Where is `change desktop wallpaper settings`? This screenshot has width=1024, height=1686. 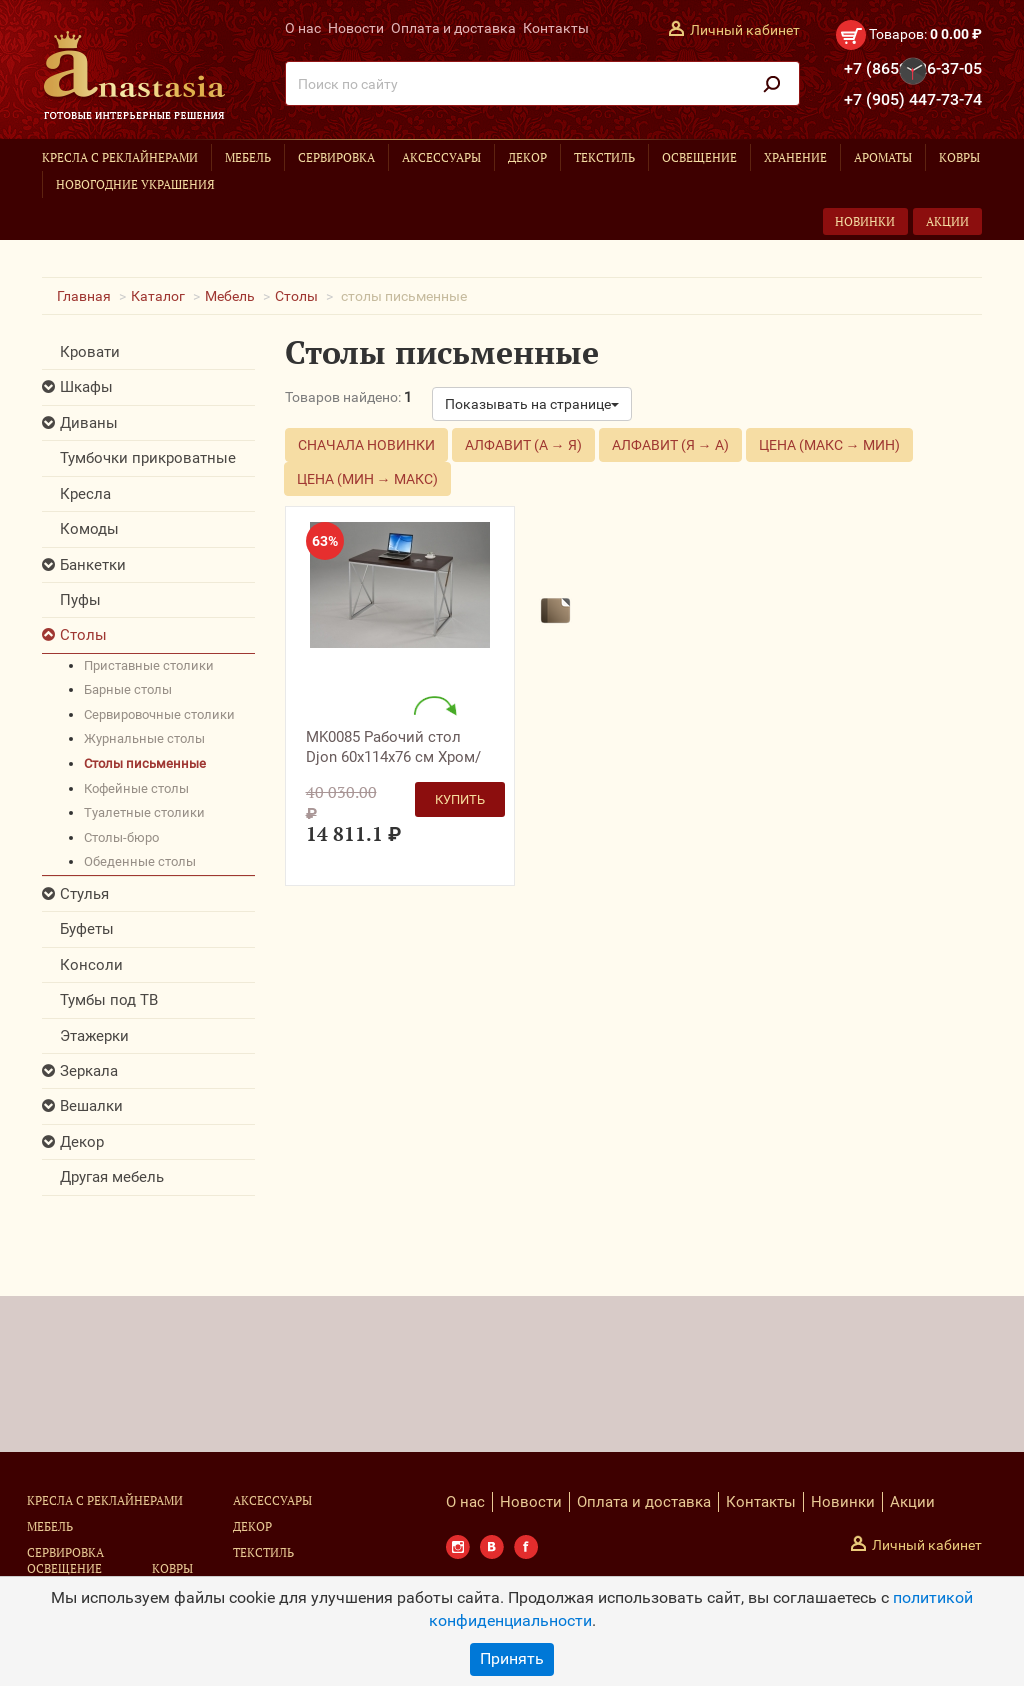
change desktop wallpaper settings is located at coordinates (555, 609).